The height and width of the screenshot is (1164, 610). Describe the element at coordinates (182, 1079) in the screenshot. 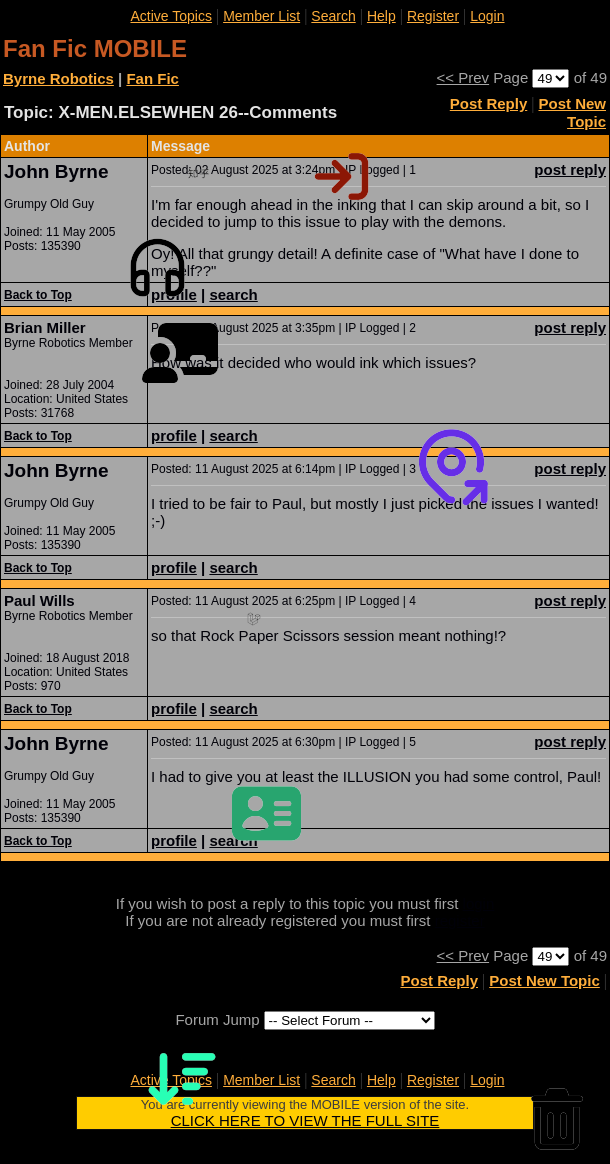

I see `sort items in ascending order` at that location.